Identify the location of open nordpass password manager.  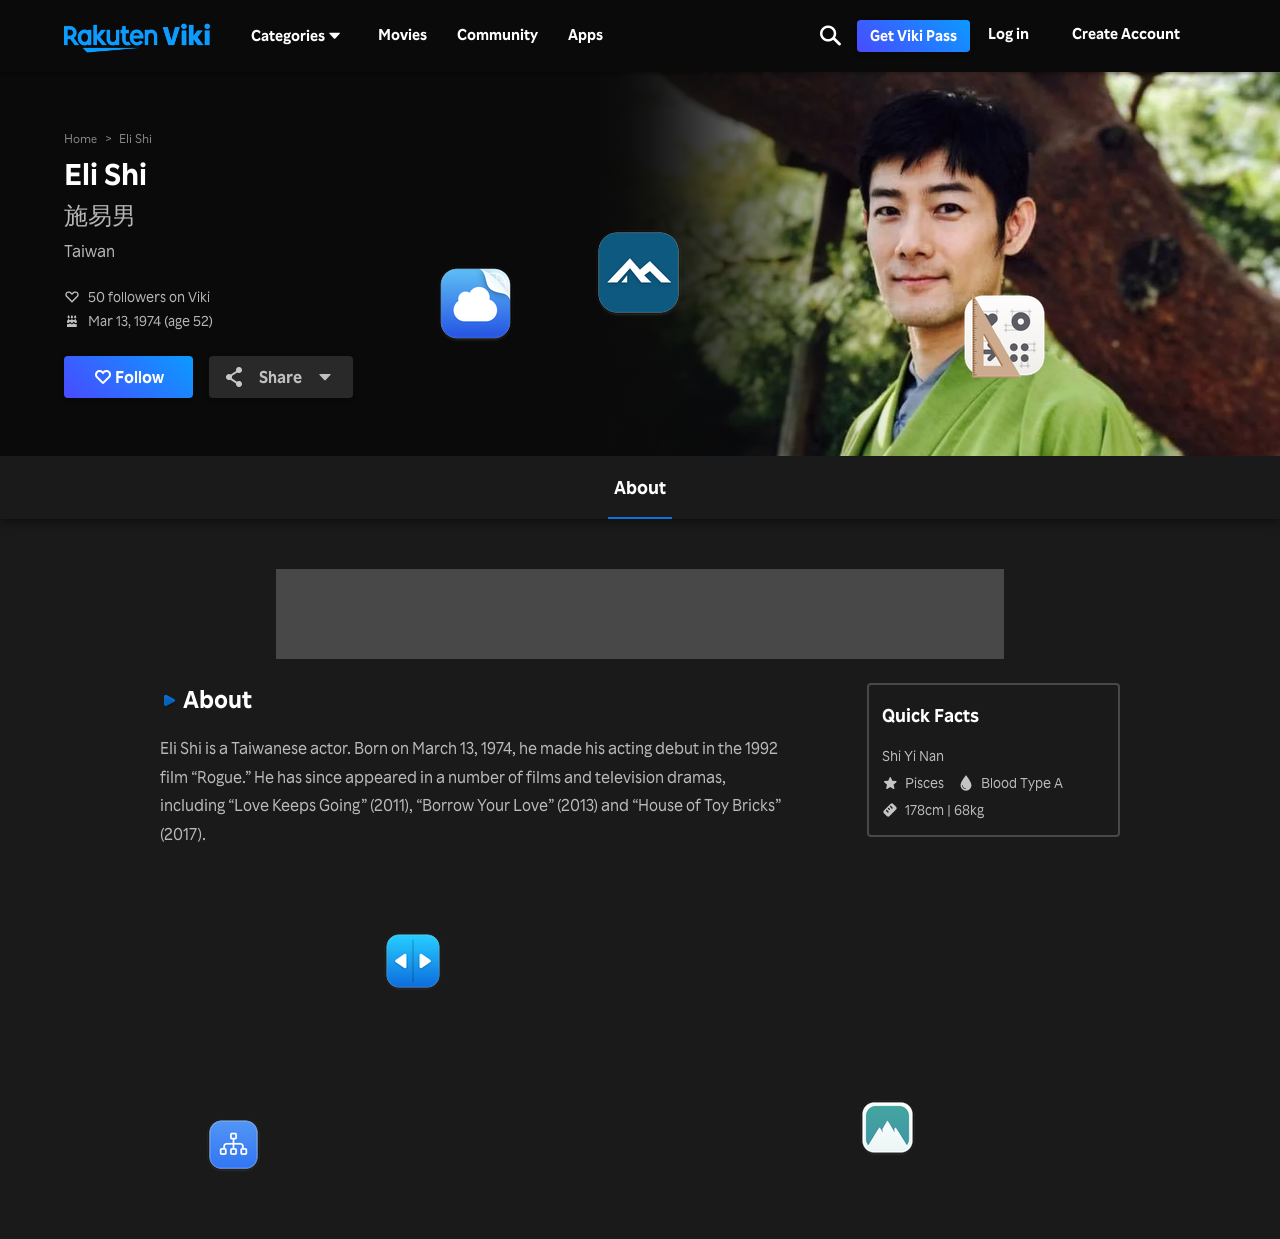
(887, 1127).